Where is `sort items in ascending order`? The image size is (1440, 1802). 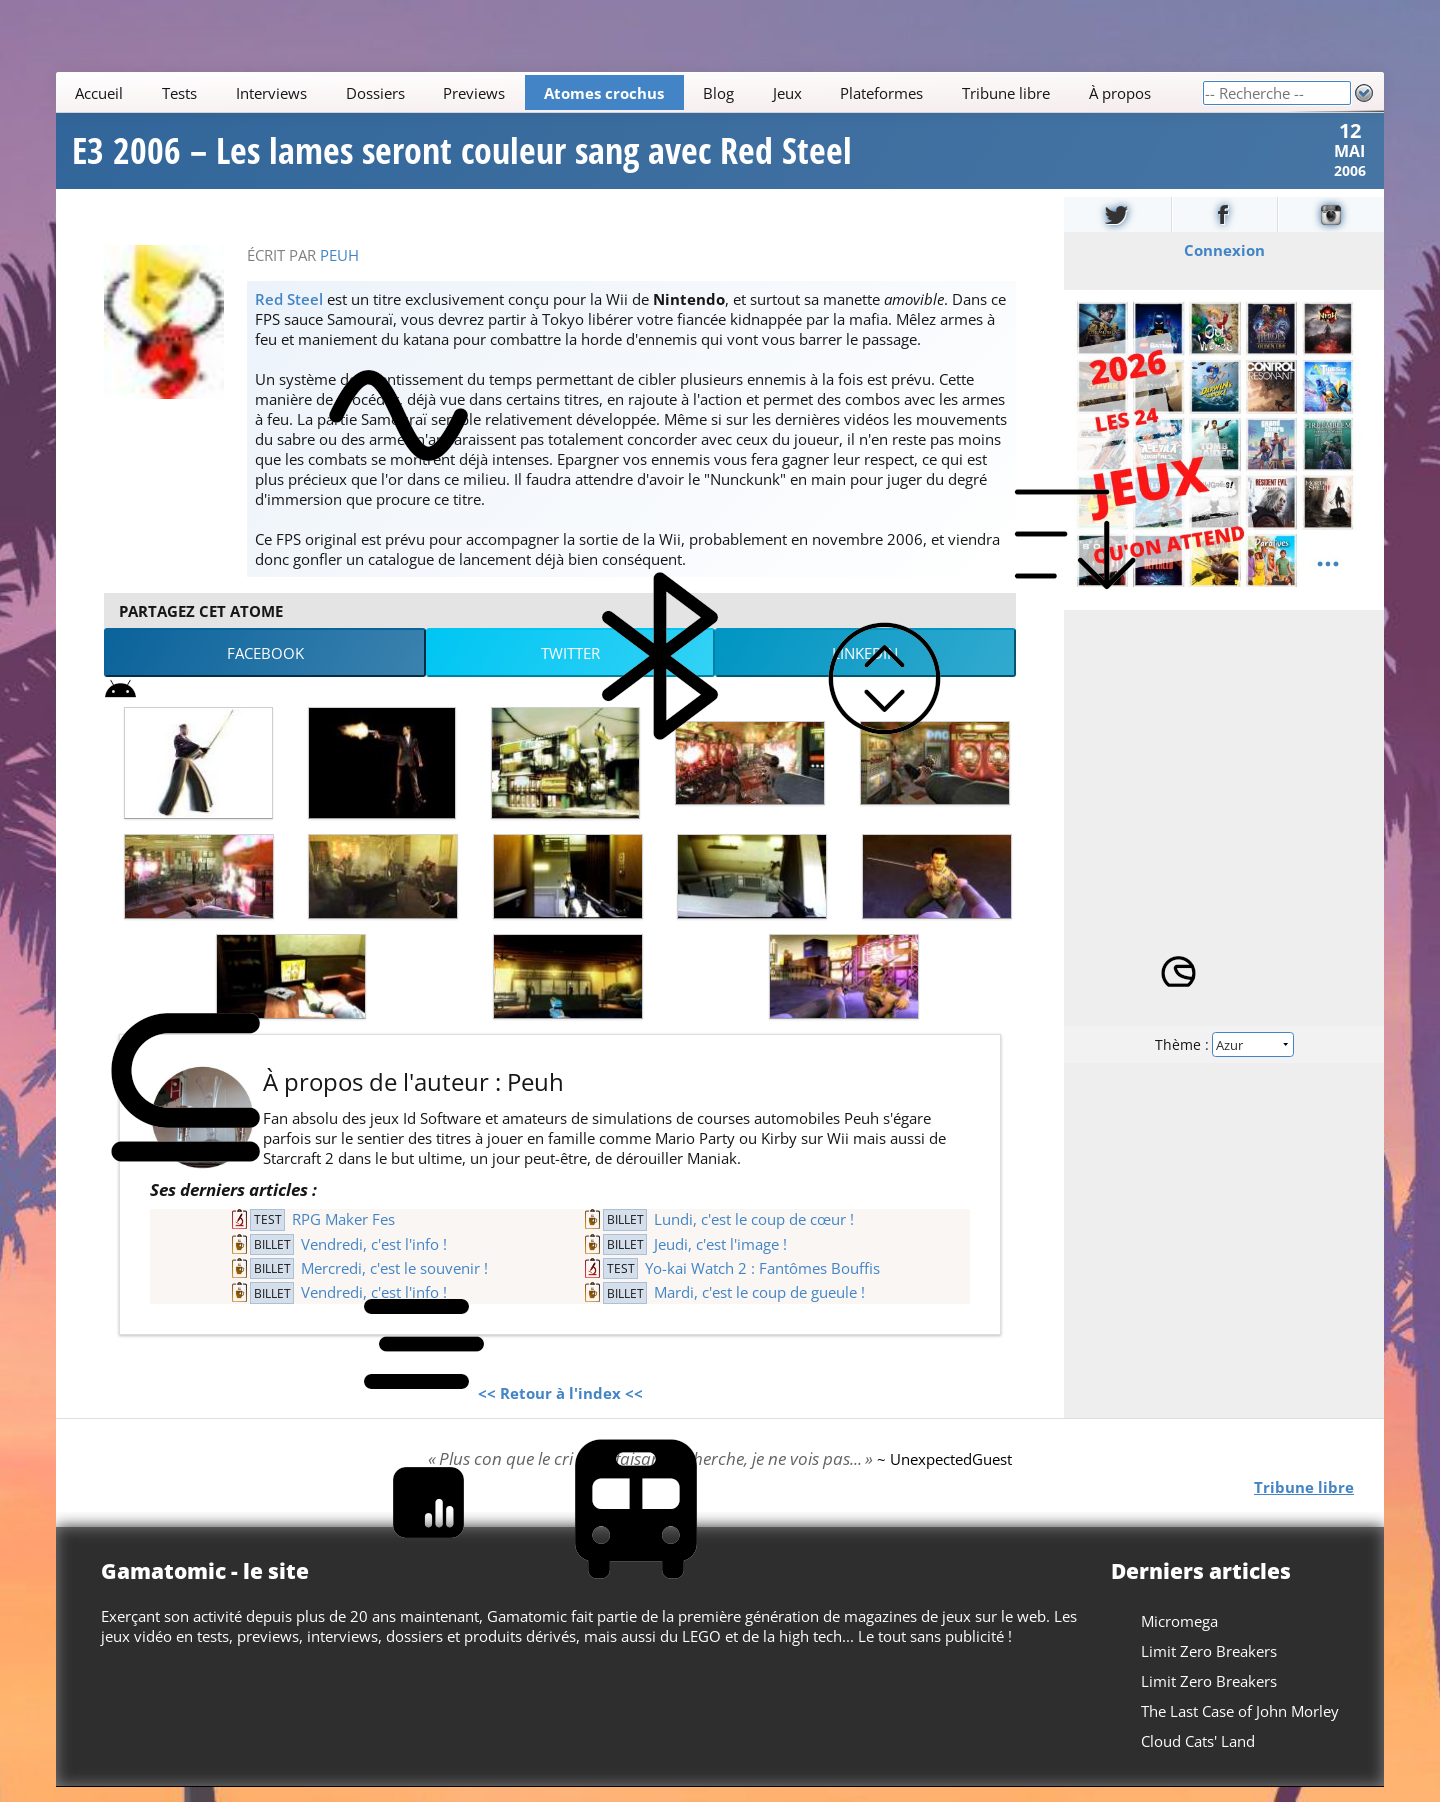 sort items in ascending order is located at coordinates (1070, 534).